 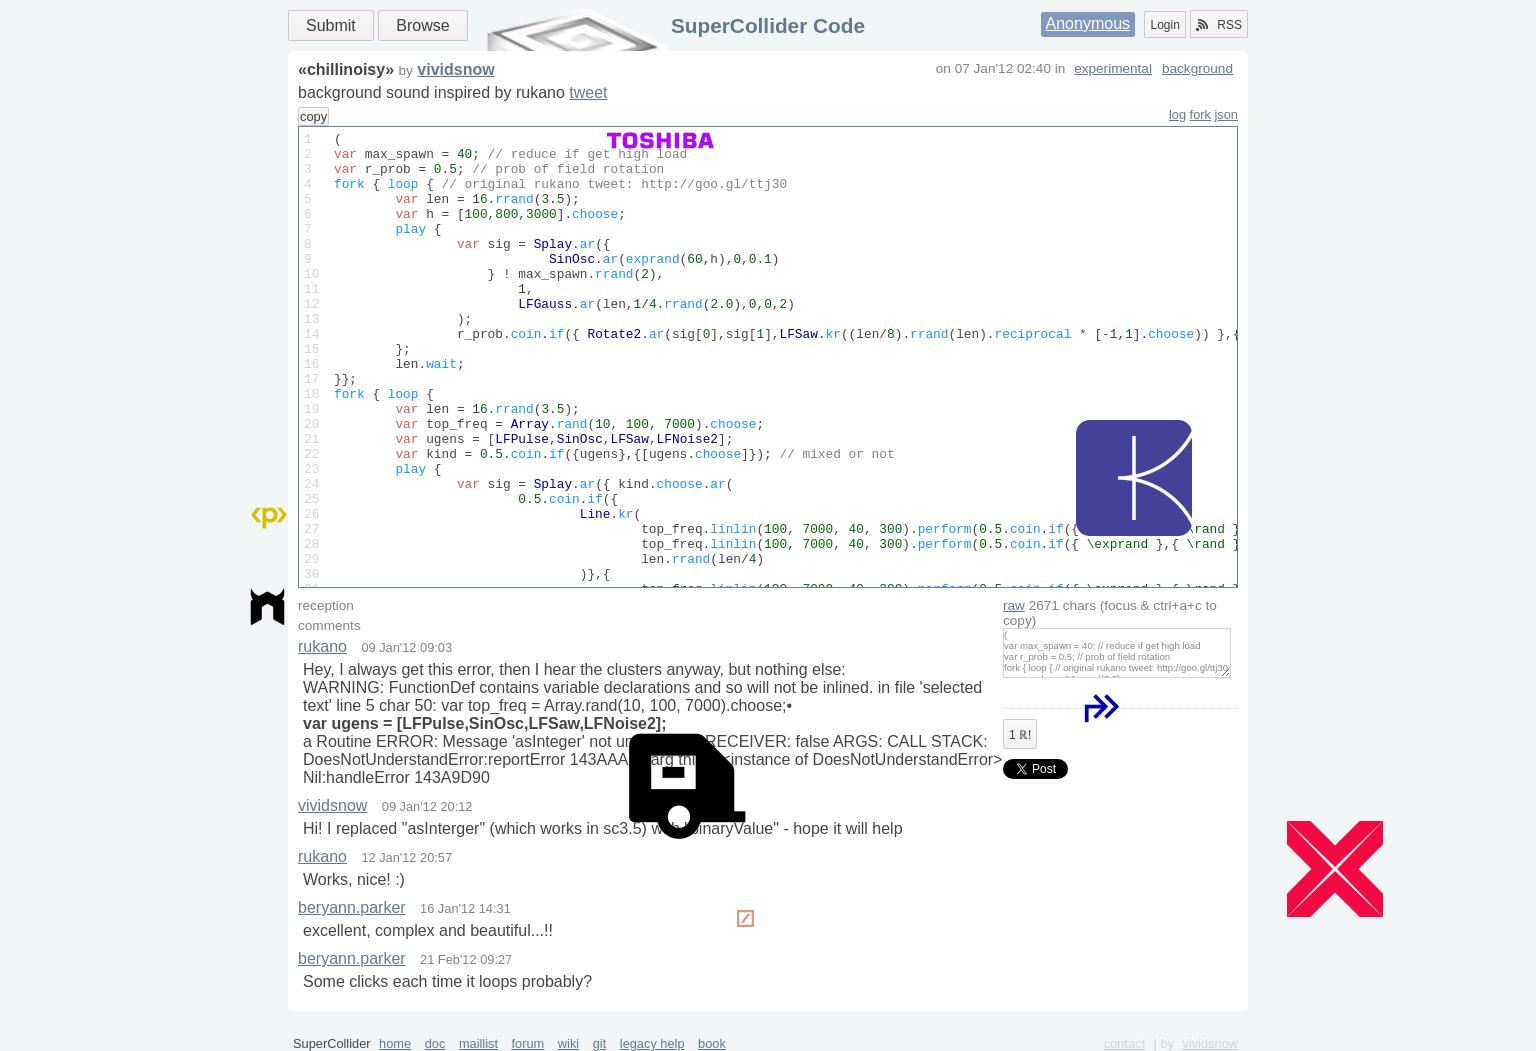 What do you see at coordinates (660, 140) in the screenshot?
I see `Toshiba brand logo` at bounding box center [660, 140].